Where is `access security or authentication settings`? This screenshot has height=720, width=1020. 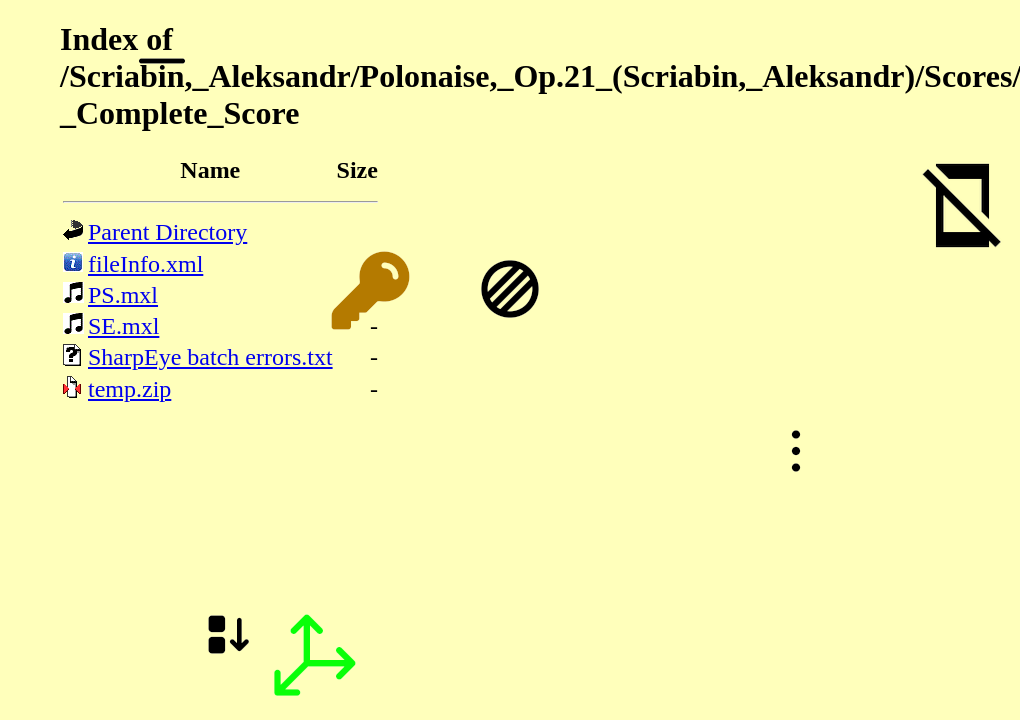 access security or authentication settings is located at coordinates (370, 290).